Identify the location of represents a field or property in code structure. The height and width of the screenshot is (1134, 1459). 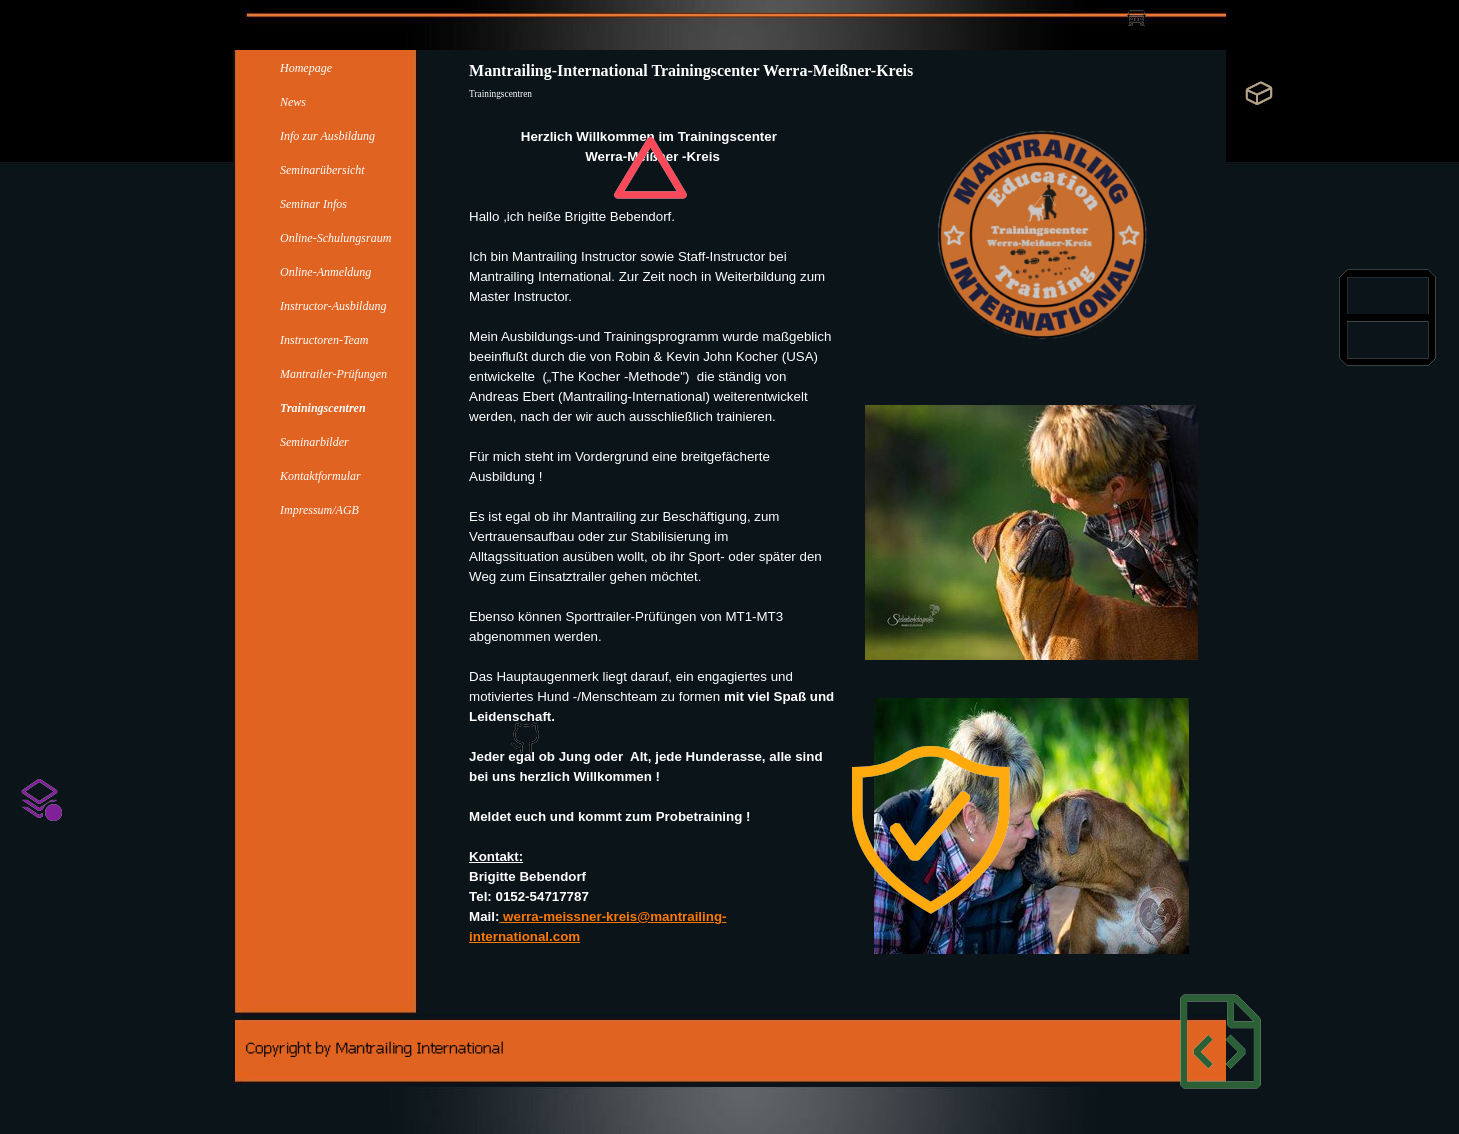
(1259, 93).